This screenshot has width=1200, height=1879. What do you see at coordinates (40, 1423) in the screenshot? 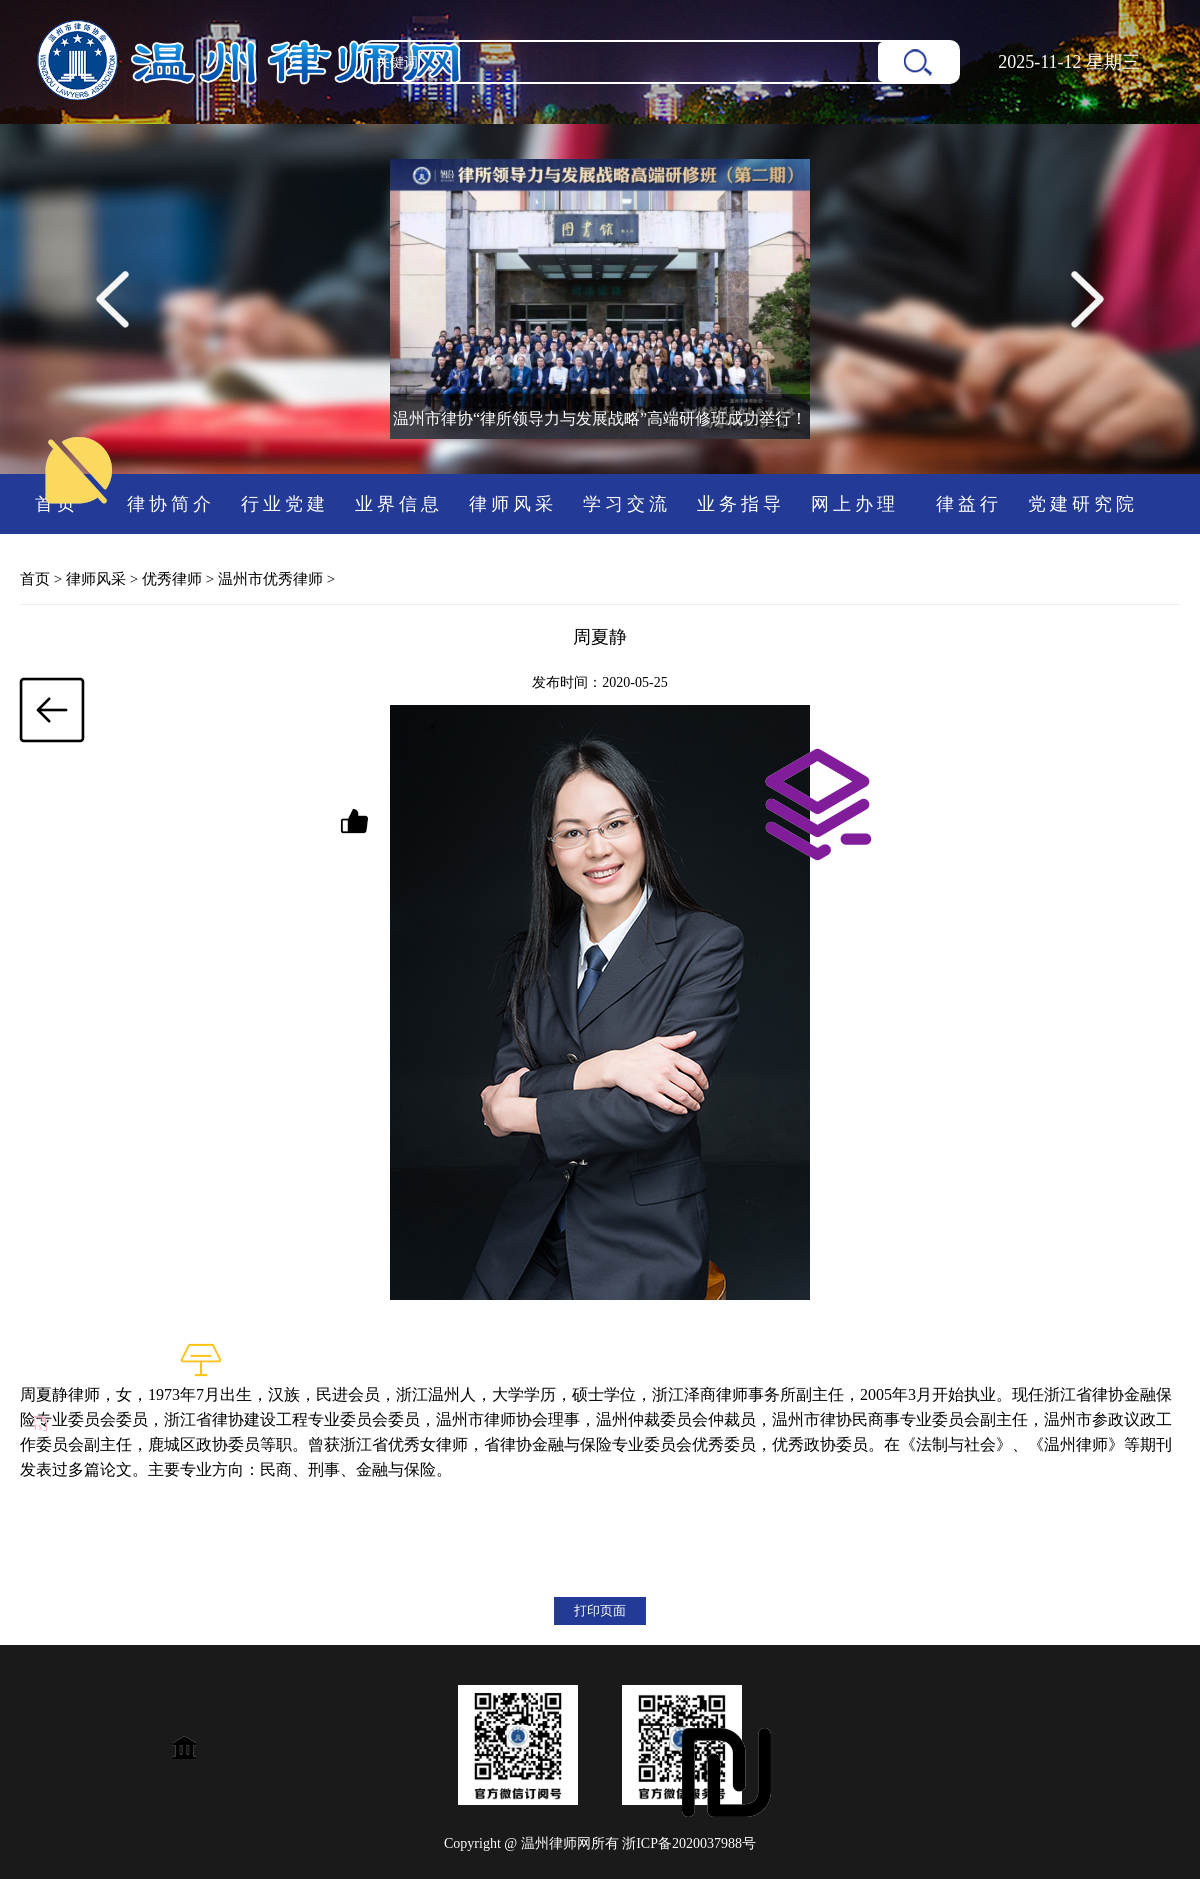
I see `typescript source file` at bounding box center [40, 1423].